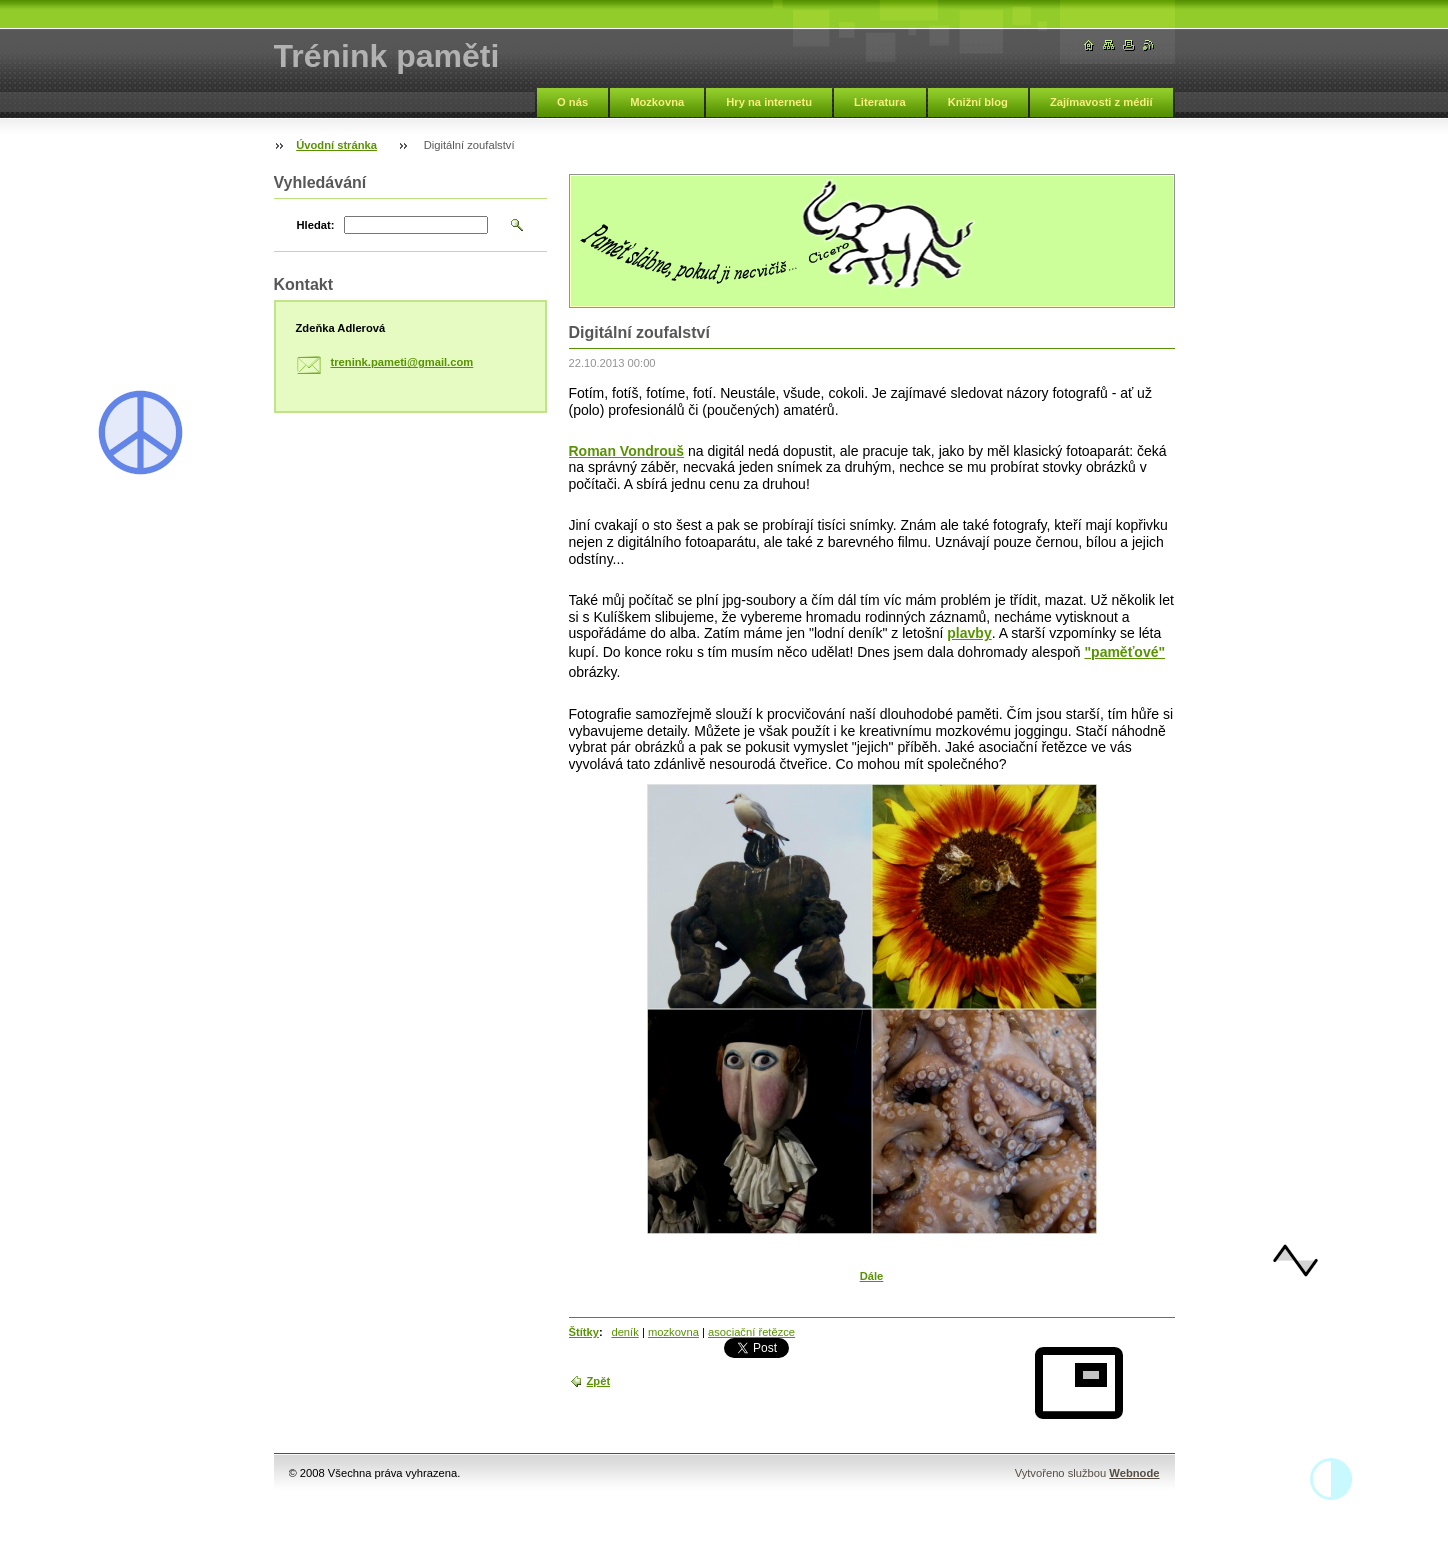 The height and width of the screenshot is (1543, 1448). Describe the element at coordinates (140, 432) in the screenshot. I see `indicates peaceful or non-violent content` at that location.